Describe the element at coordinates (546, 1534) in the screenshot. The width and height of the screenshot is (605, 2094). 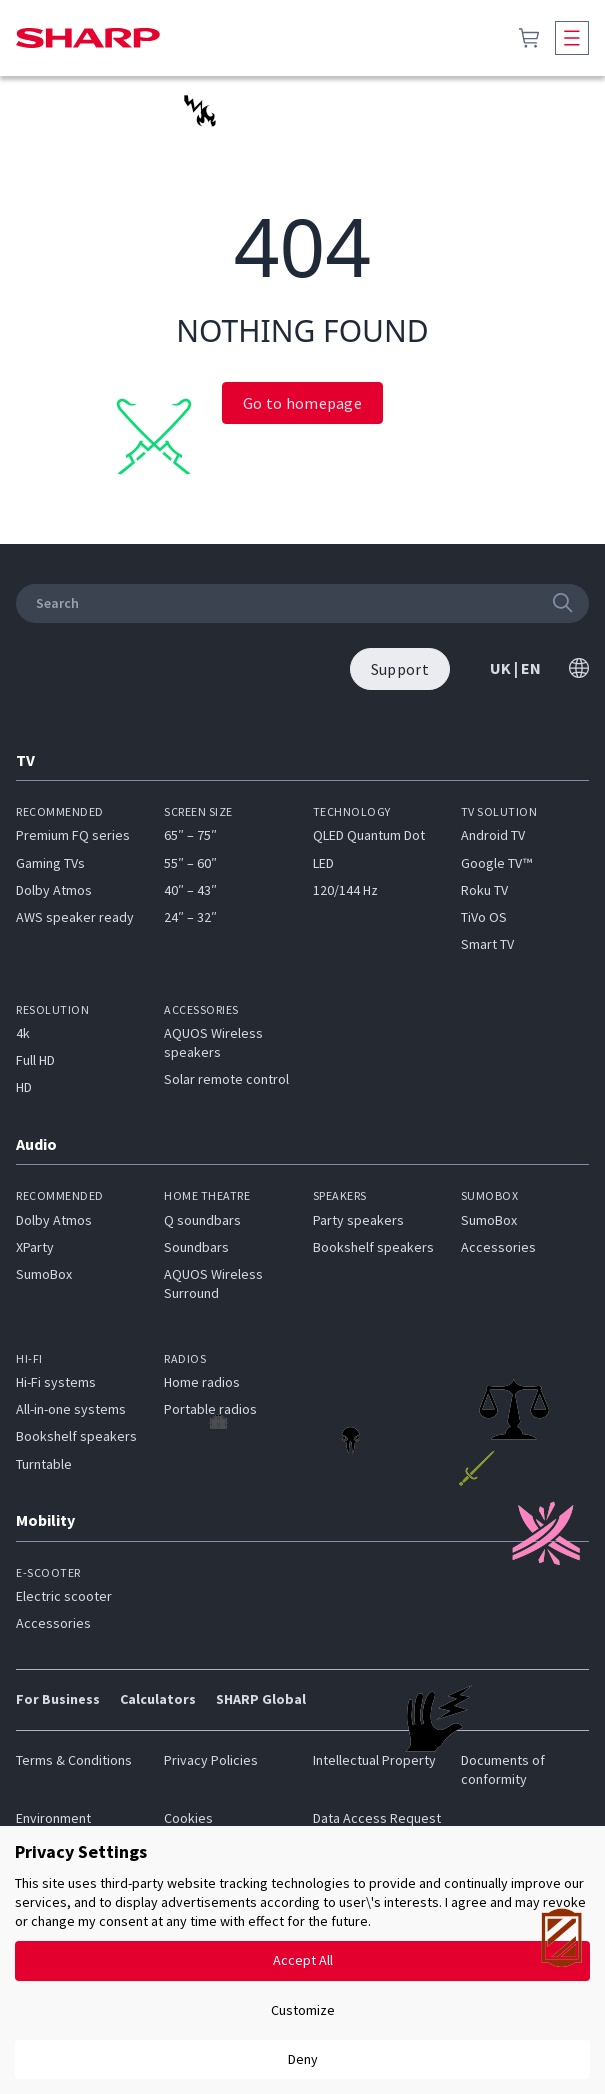
I see `initiate combat or battle mode` at that location.